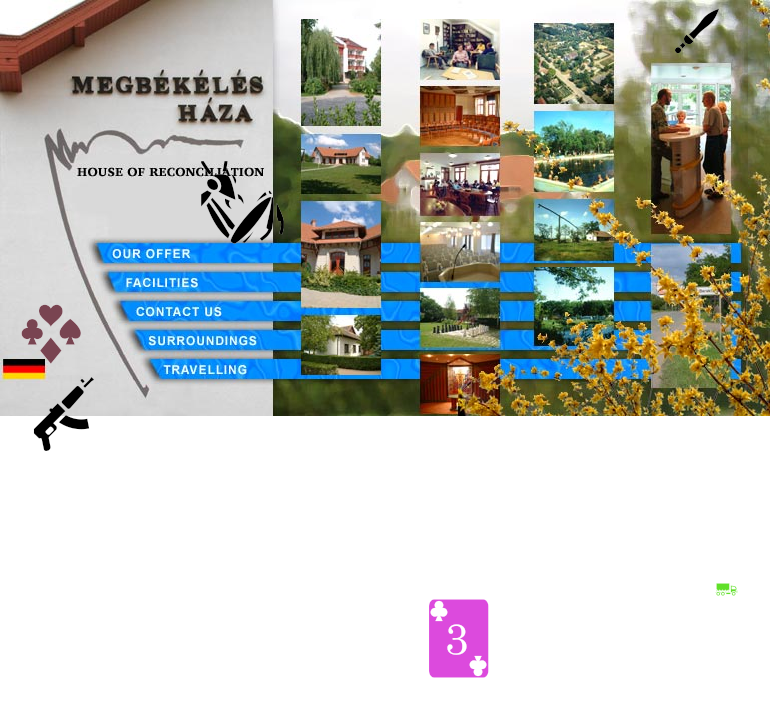 The image size is (770, 720). Describe the element at coordinates (64, 414) in the screenshot. I see `select assault rifle weapon in game` at that location.